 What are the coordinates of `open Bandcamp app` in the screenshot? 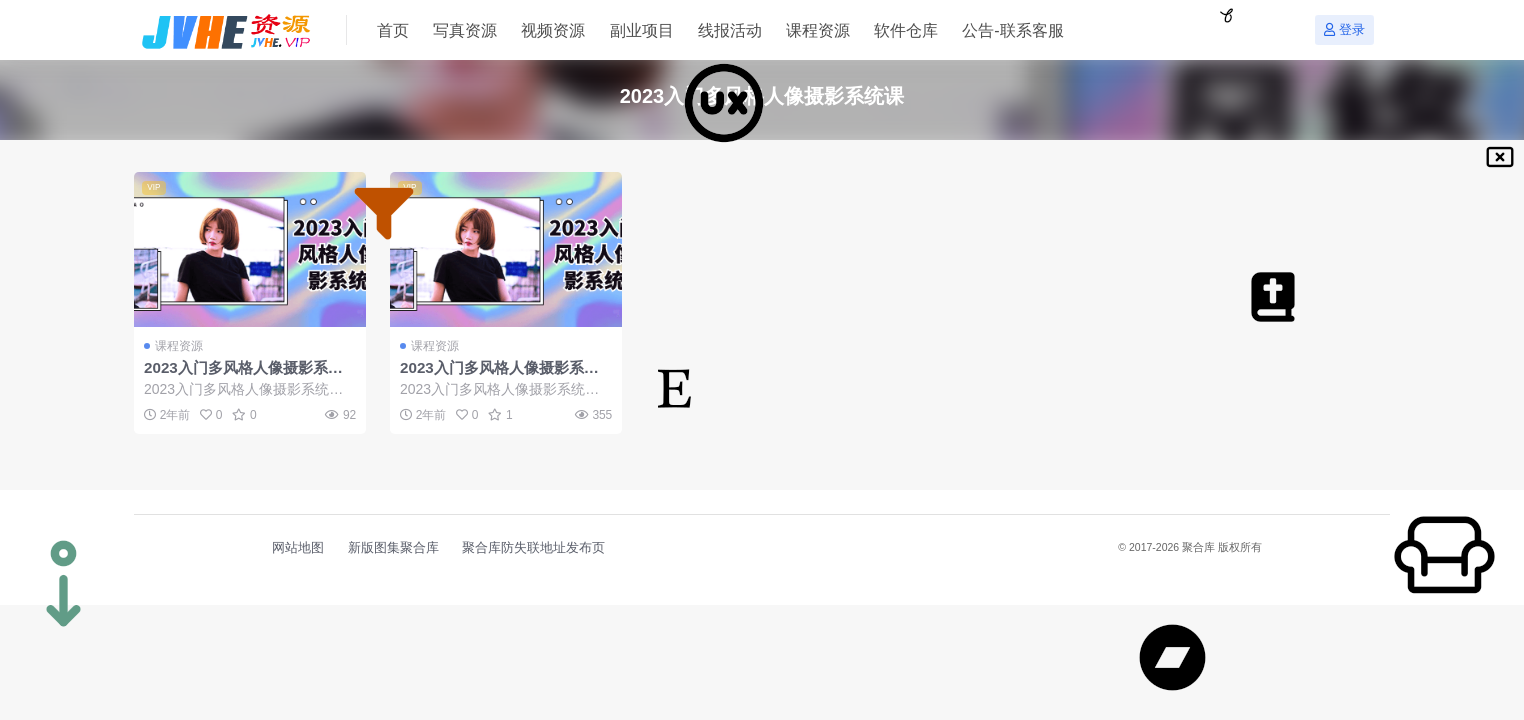 It's located at (1172, 657).